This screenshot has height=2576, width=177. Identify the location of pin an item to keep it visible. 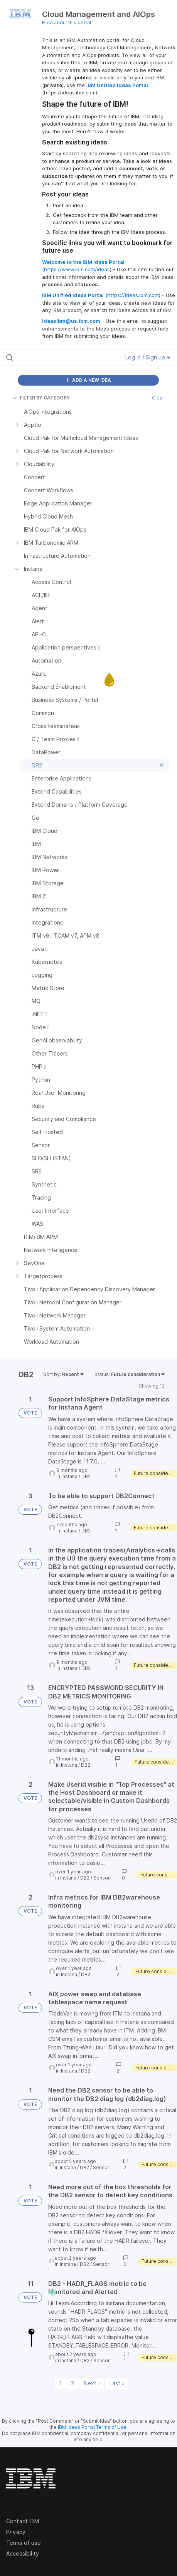
(31, 2338).